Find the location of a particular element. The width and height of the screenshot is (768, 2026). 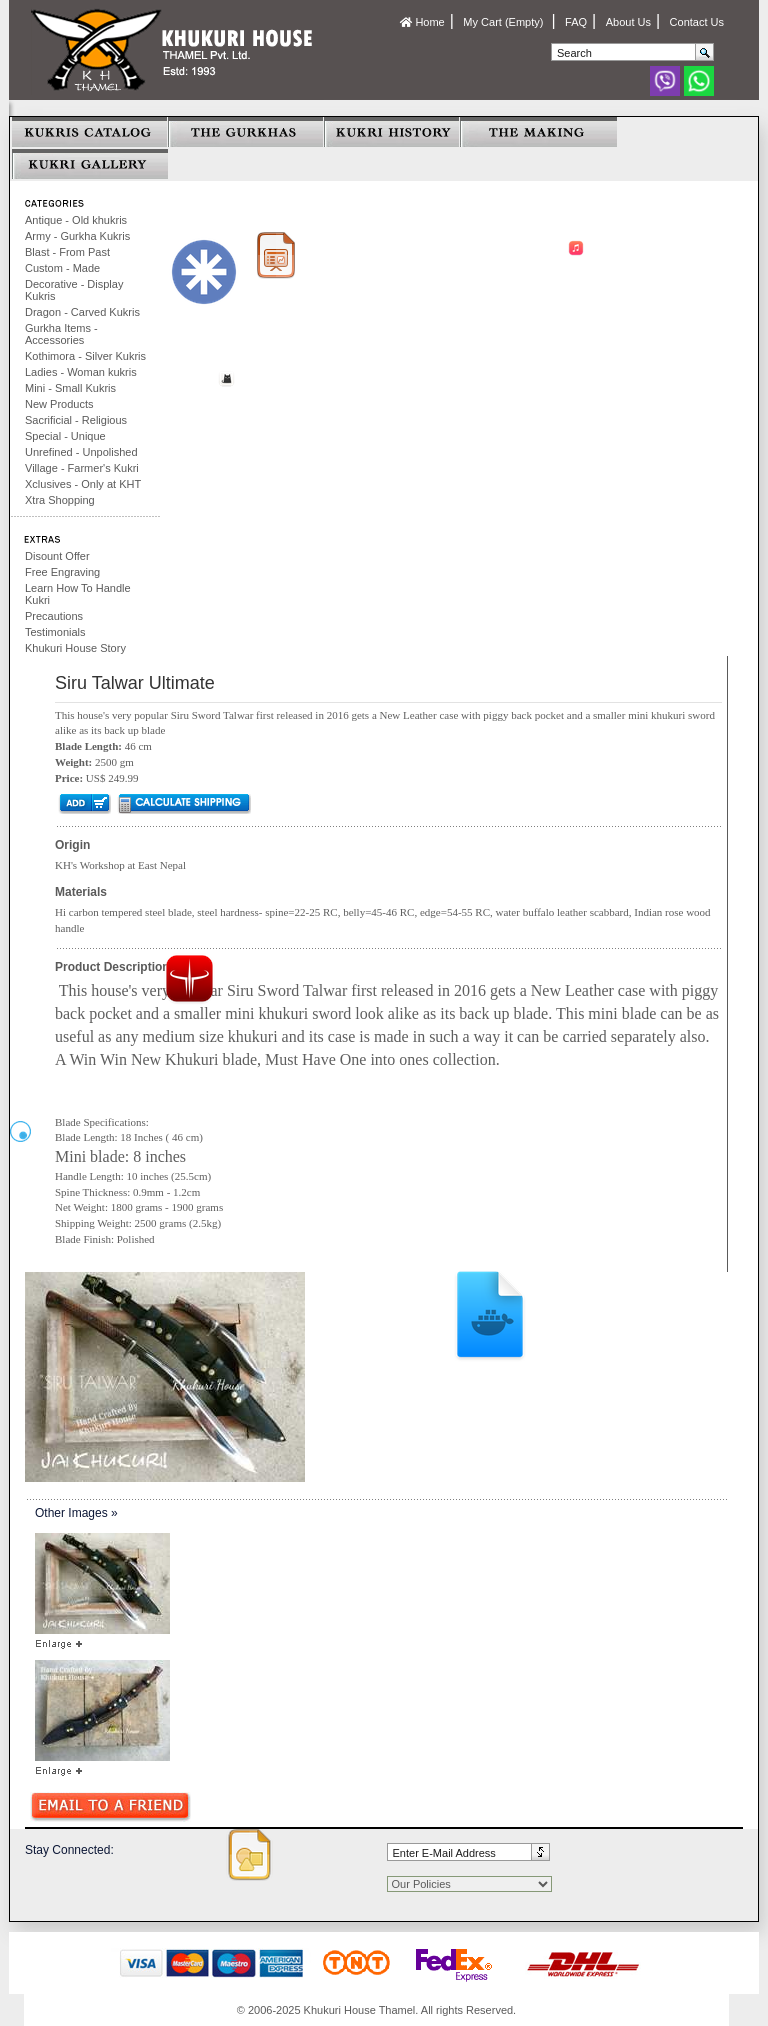

launch ioquake3 game engine is located at coordinates (189, 978).